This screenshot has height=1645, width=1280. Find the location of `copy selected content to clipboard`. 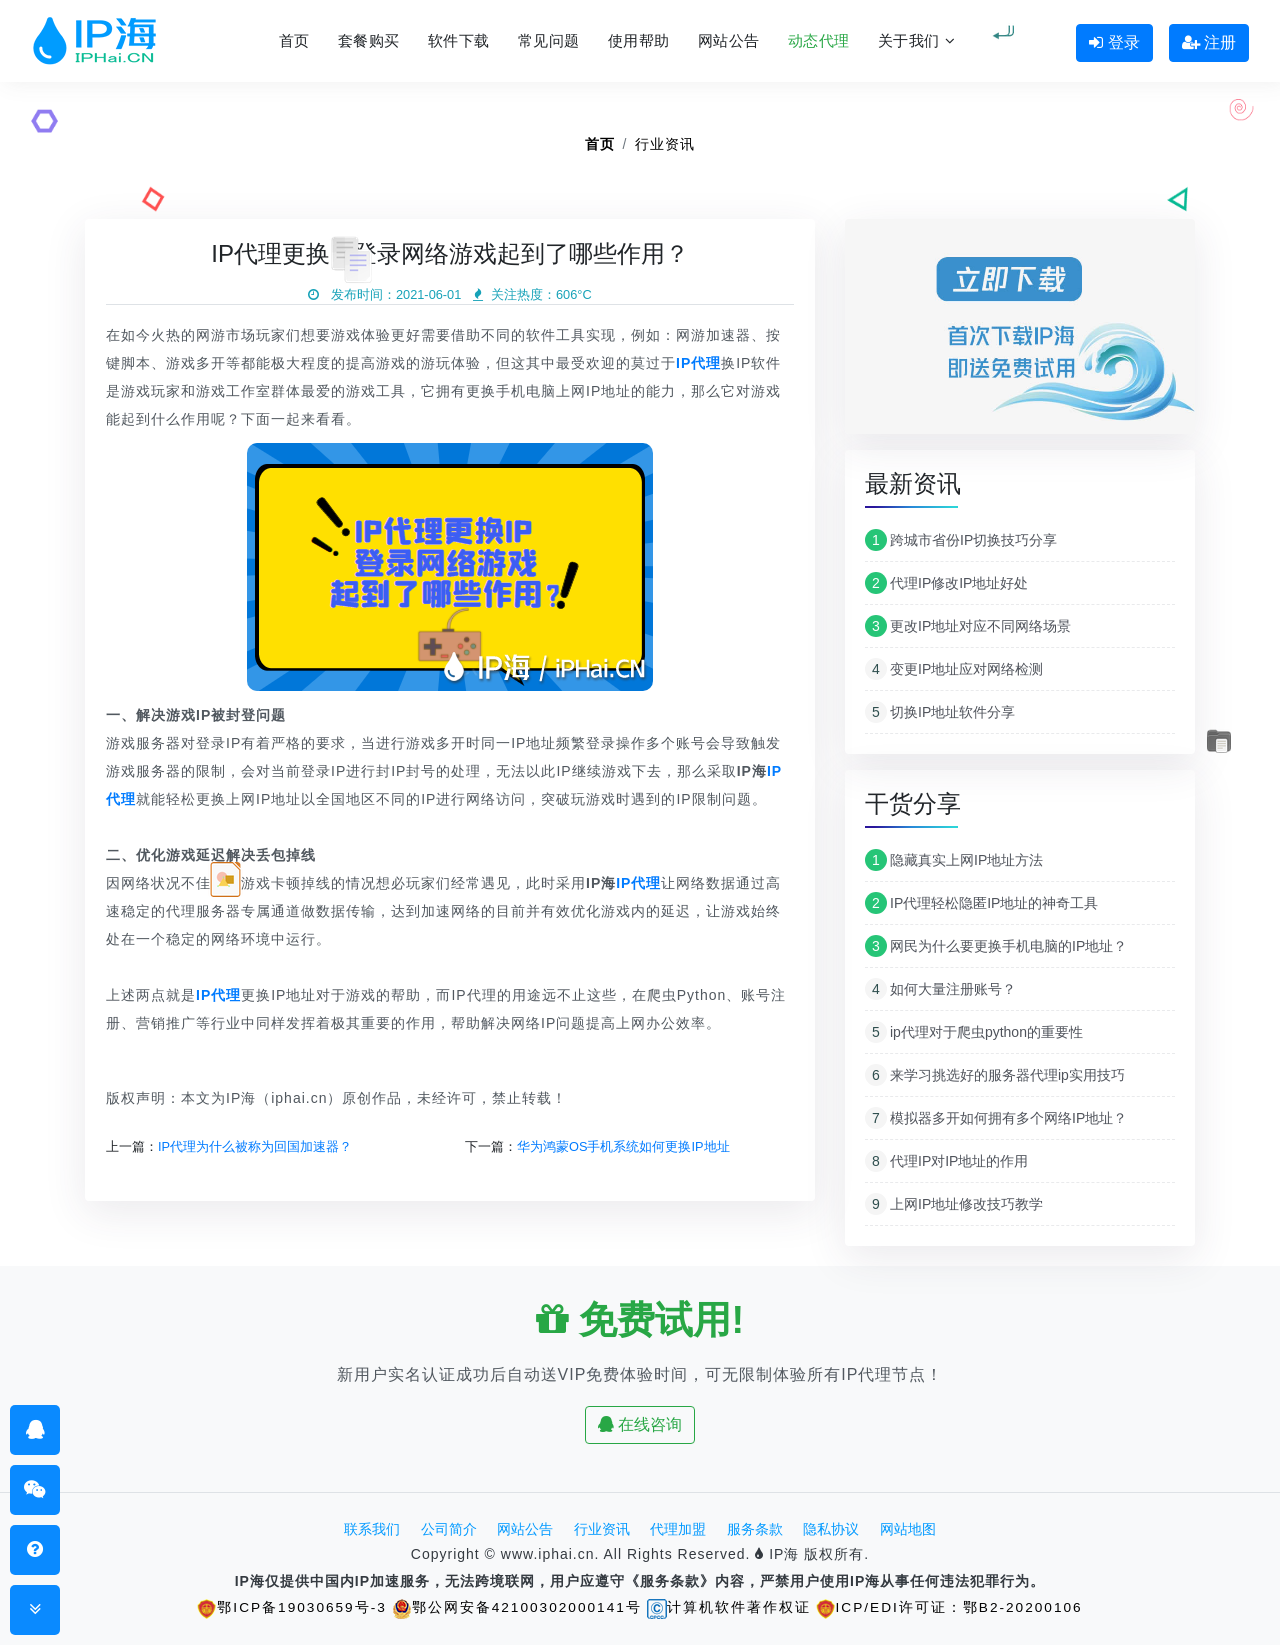

copy selected content to clipboard is located at coordinates (351, 259).